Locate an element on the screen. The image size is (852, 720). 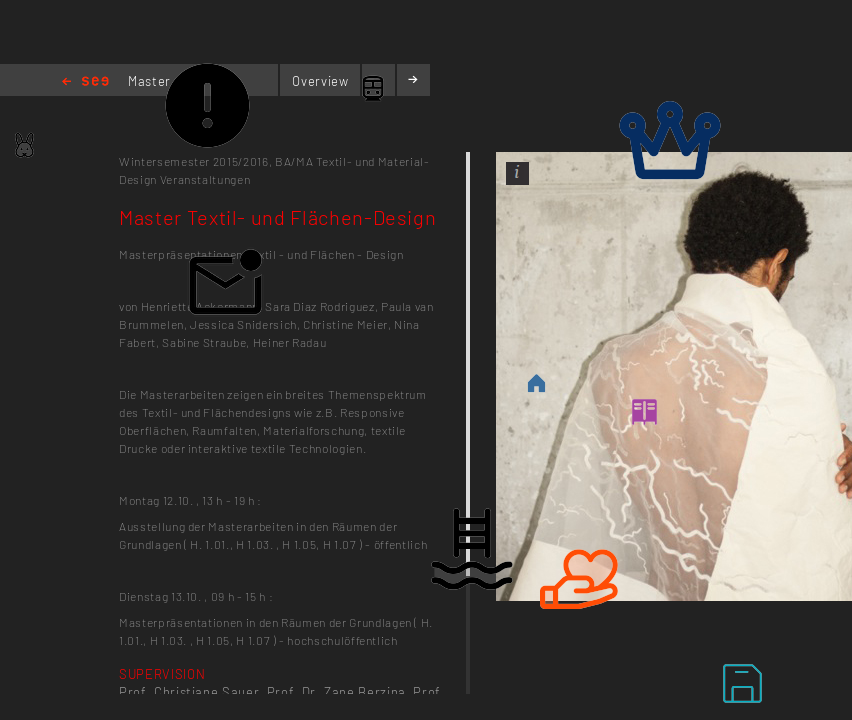
indicates a warning or alert that needs attention is located at coordinates (207, 105).